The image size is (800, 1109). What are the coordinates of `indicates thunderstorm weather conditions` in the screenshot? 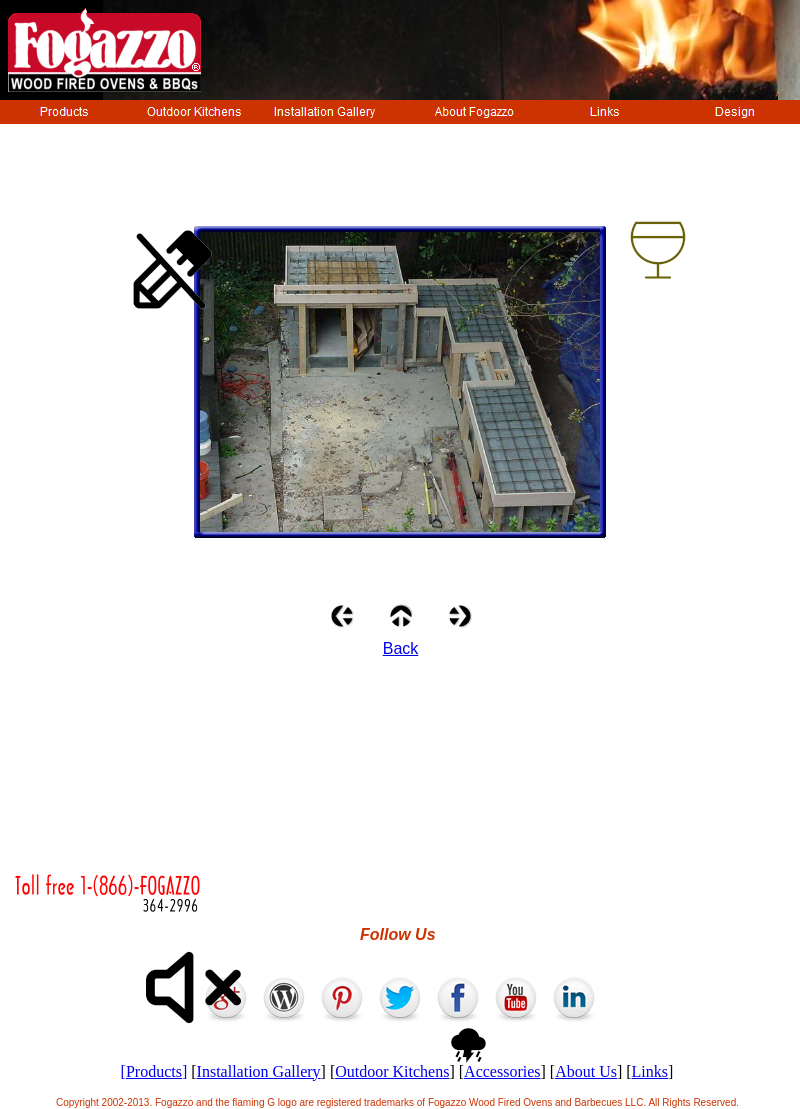 It's located at (468, 1045).